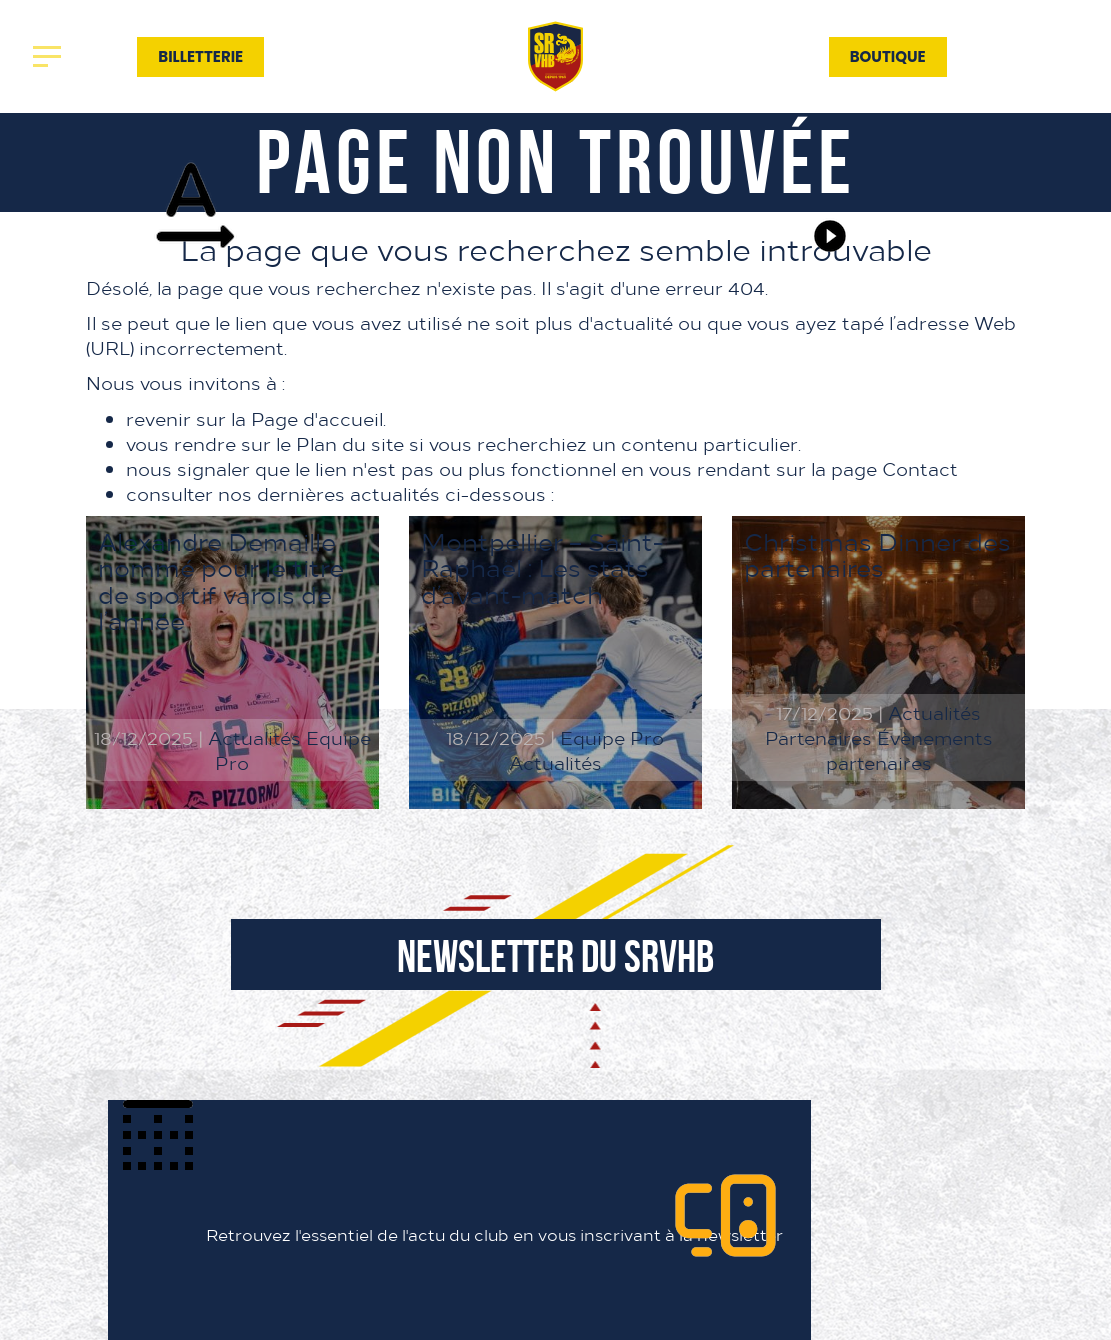 Image resolution: width=1111 pixels, height=1340 pixels. What do you see at coordinates (830, 236) in the screenshot?
I see `play media or video content` at bounding box center [830, 236].